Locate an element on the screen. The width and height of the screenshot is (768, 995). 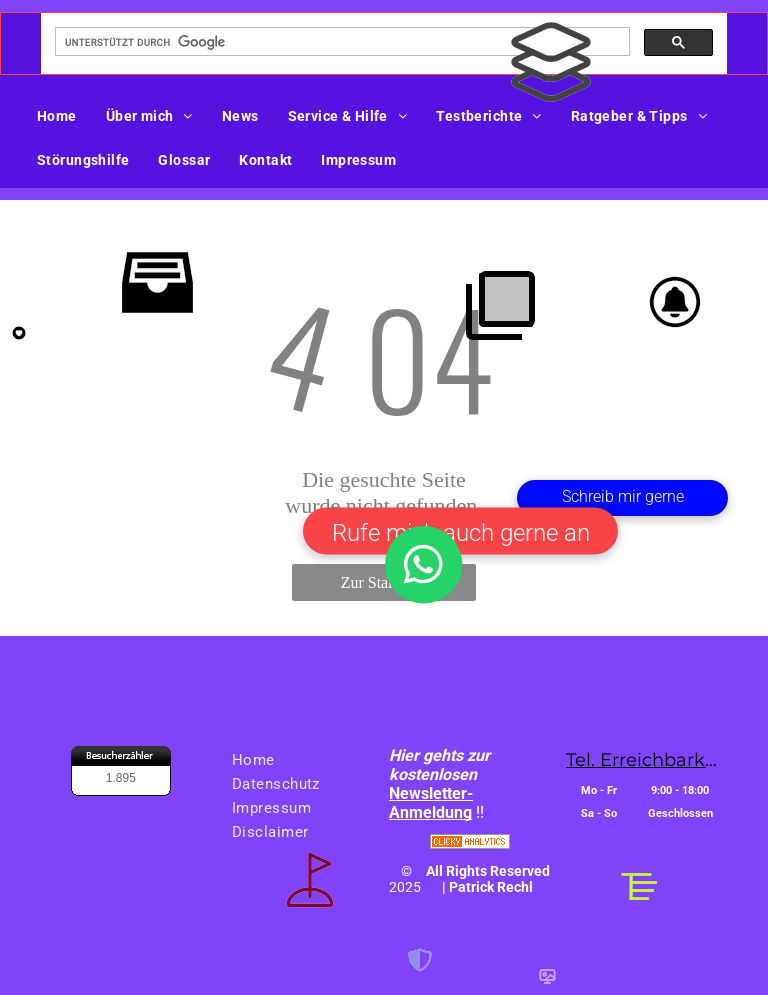
view stacked or layered content is located at coordinates (500, 305).